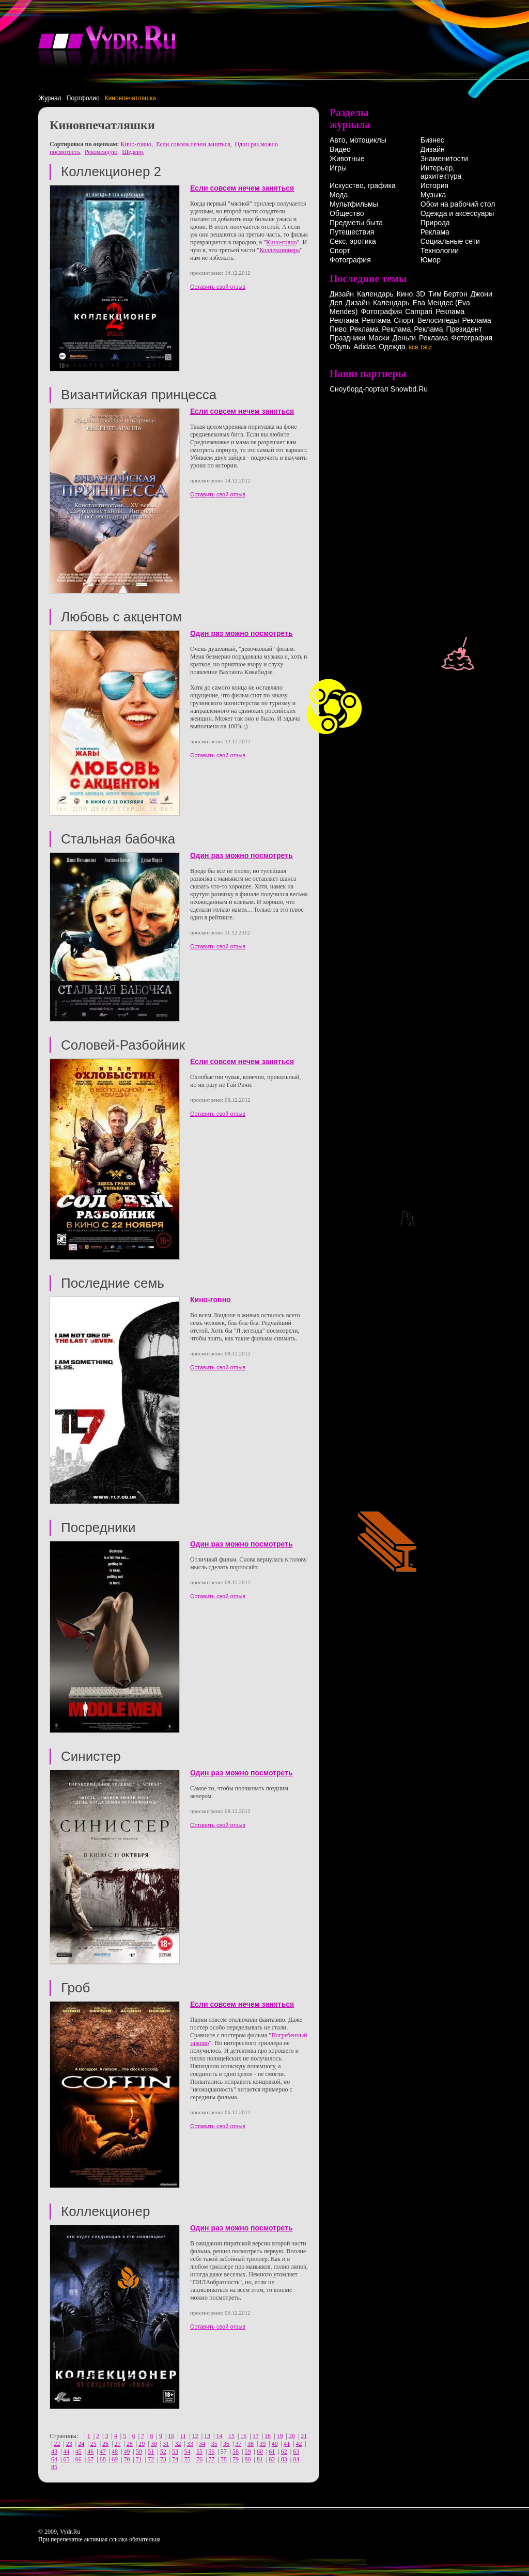  What do you see at coordinates (128, 2277) in the screenshot?
I see `coffee or café-related feature` at bounding box center [128, 2277].